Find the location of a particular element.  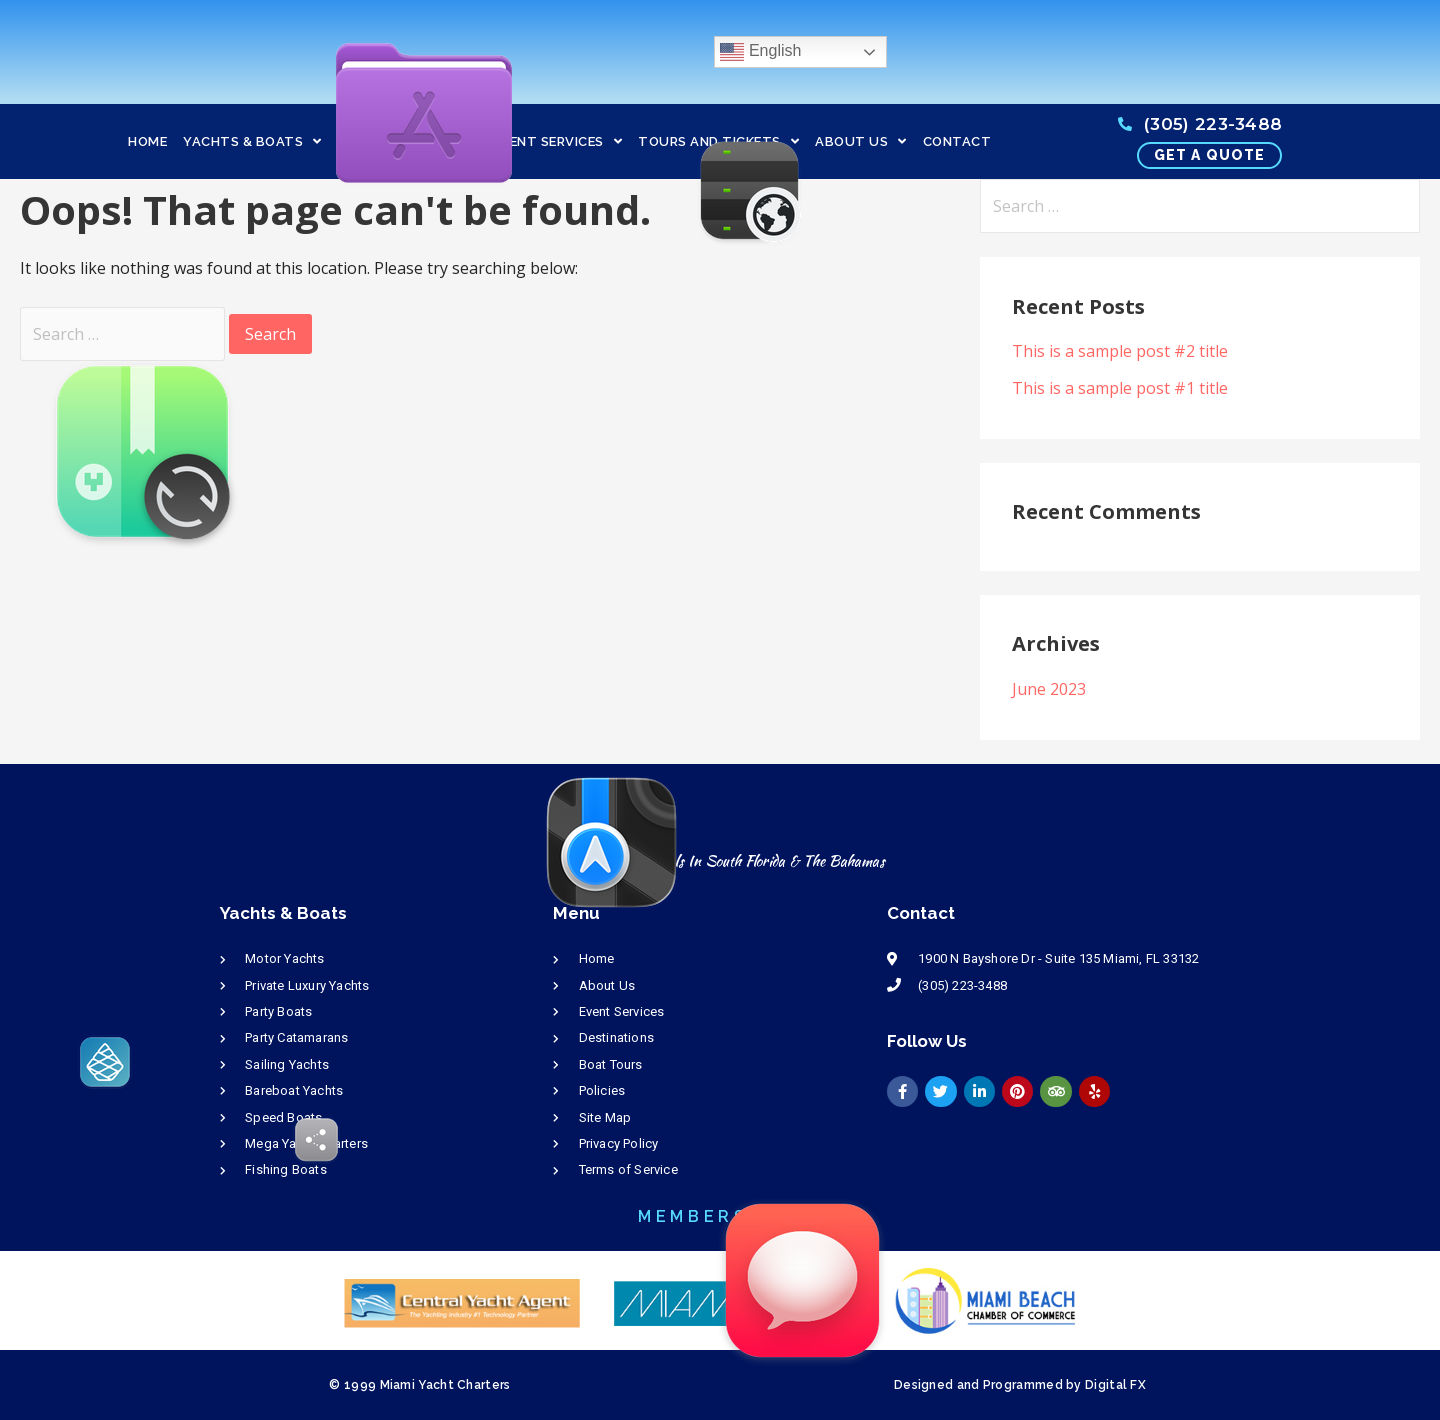

open templates folder is located at coordinates (424, 113).